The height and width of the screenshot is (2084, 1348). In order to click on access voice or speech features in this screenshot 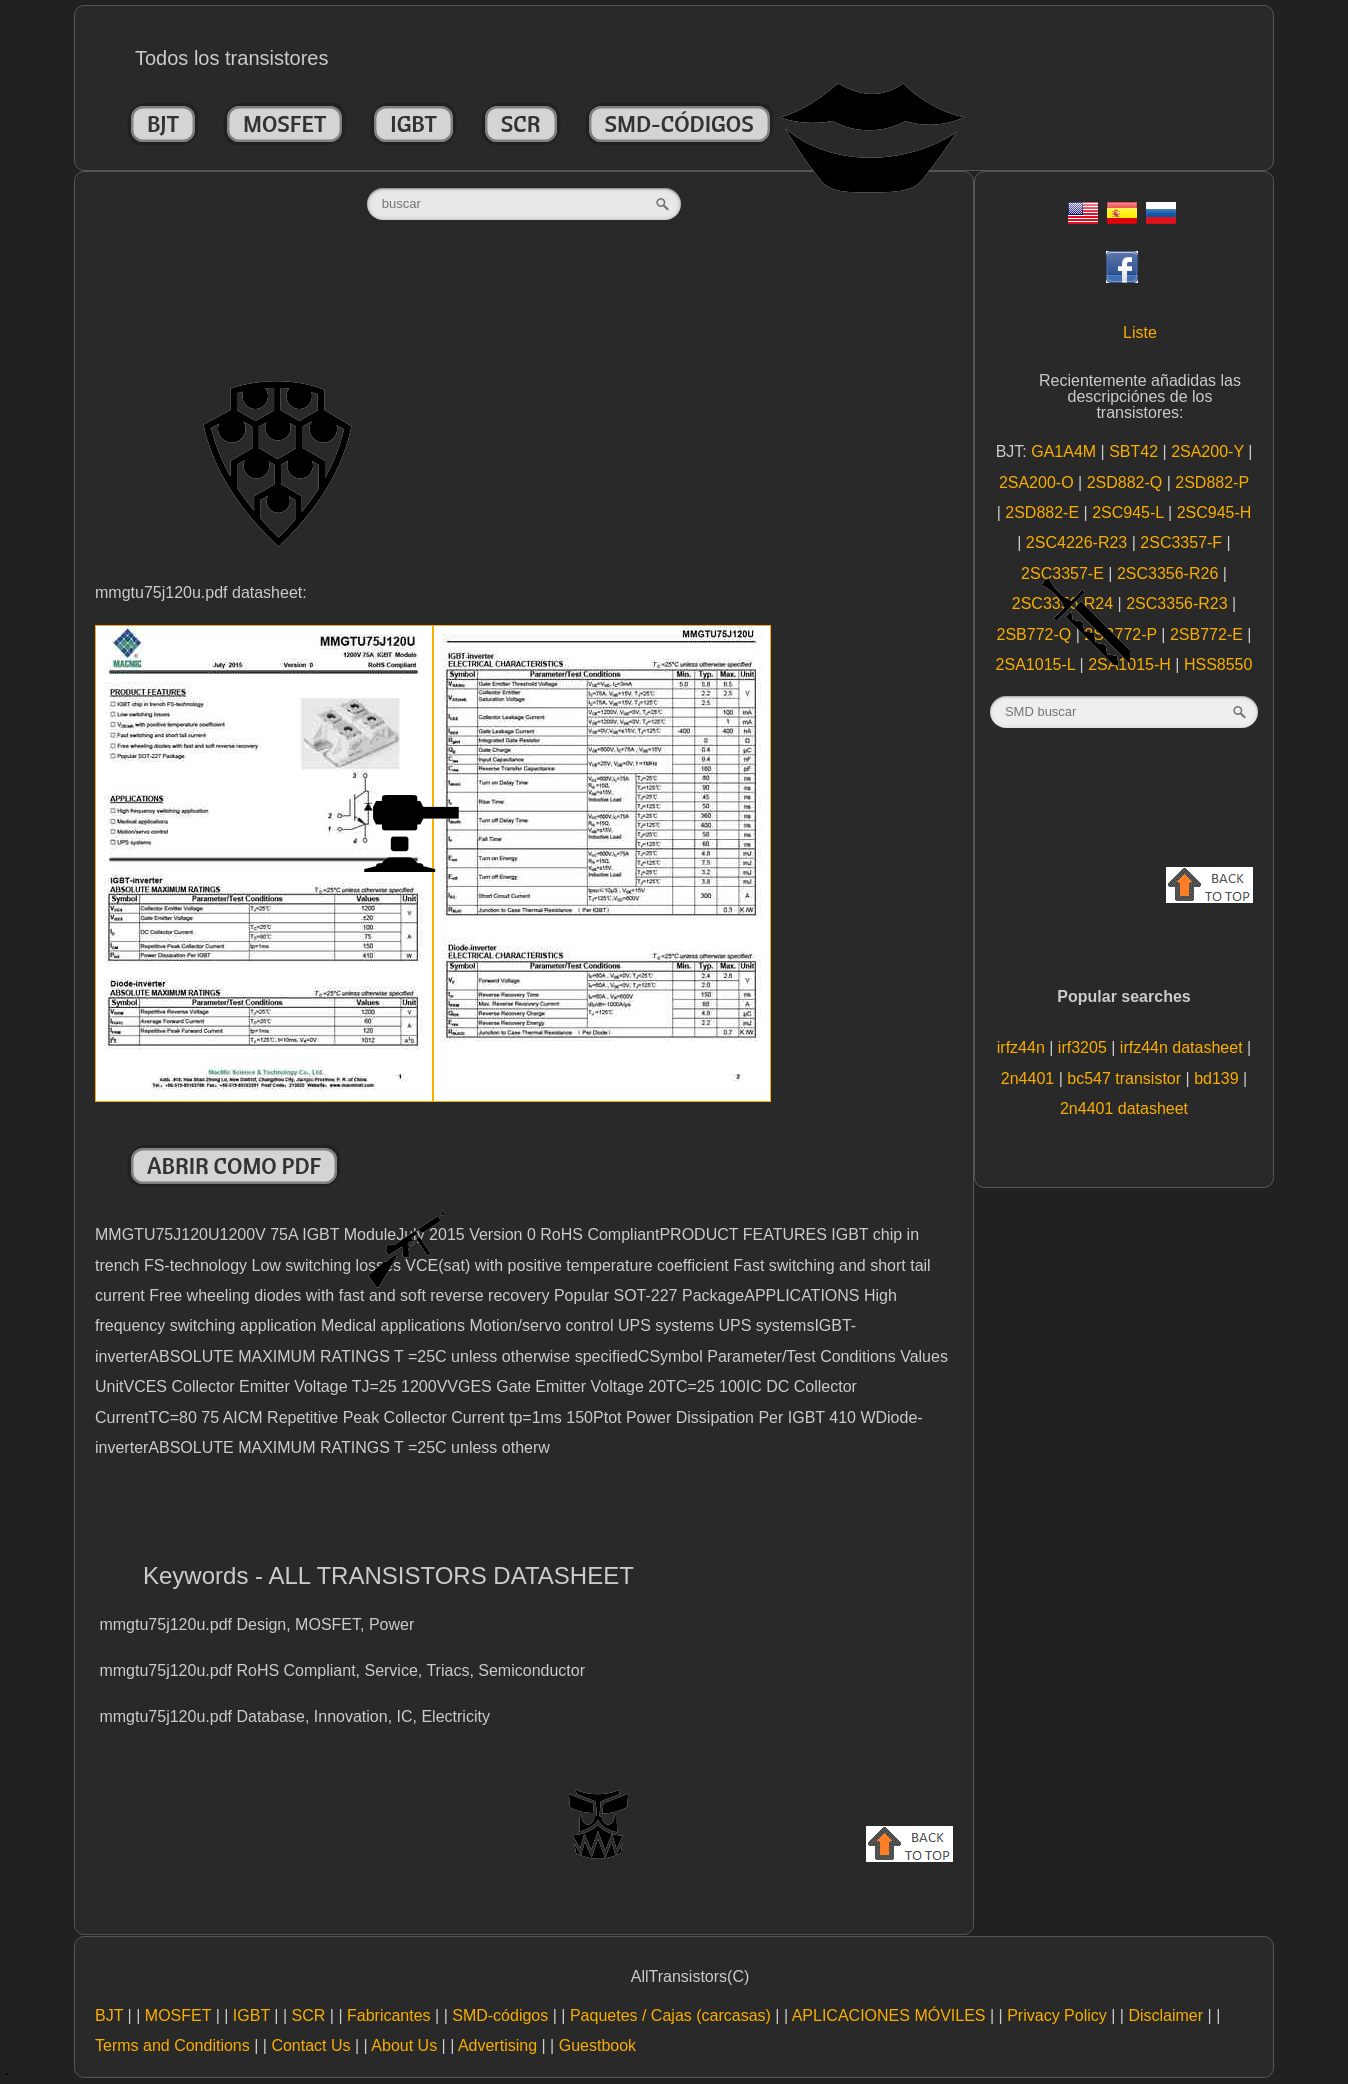, I will do `click(873, 140)`.